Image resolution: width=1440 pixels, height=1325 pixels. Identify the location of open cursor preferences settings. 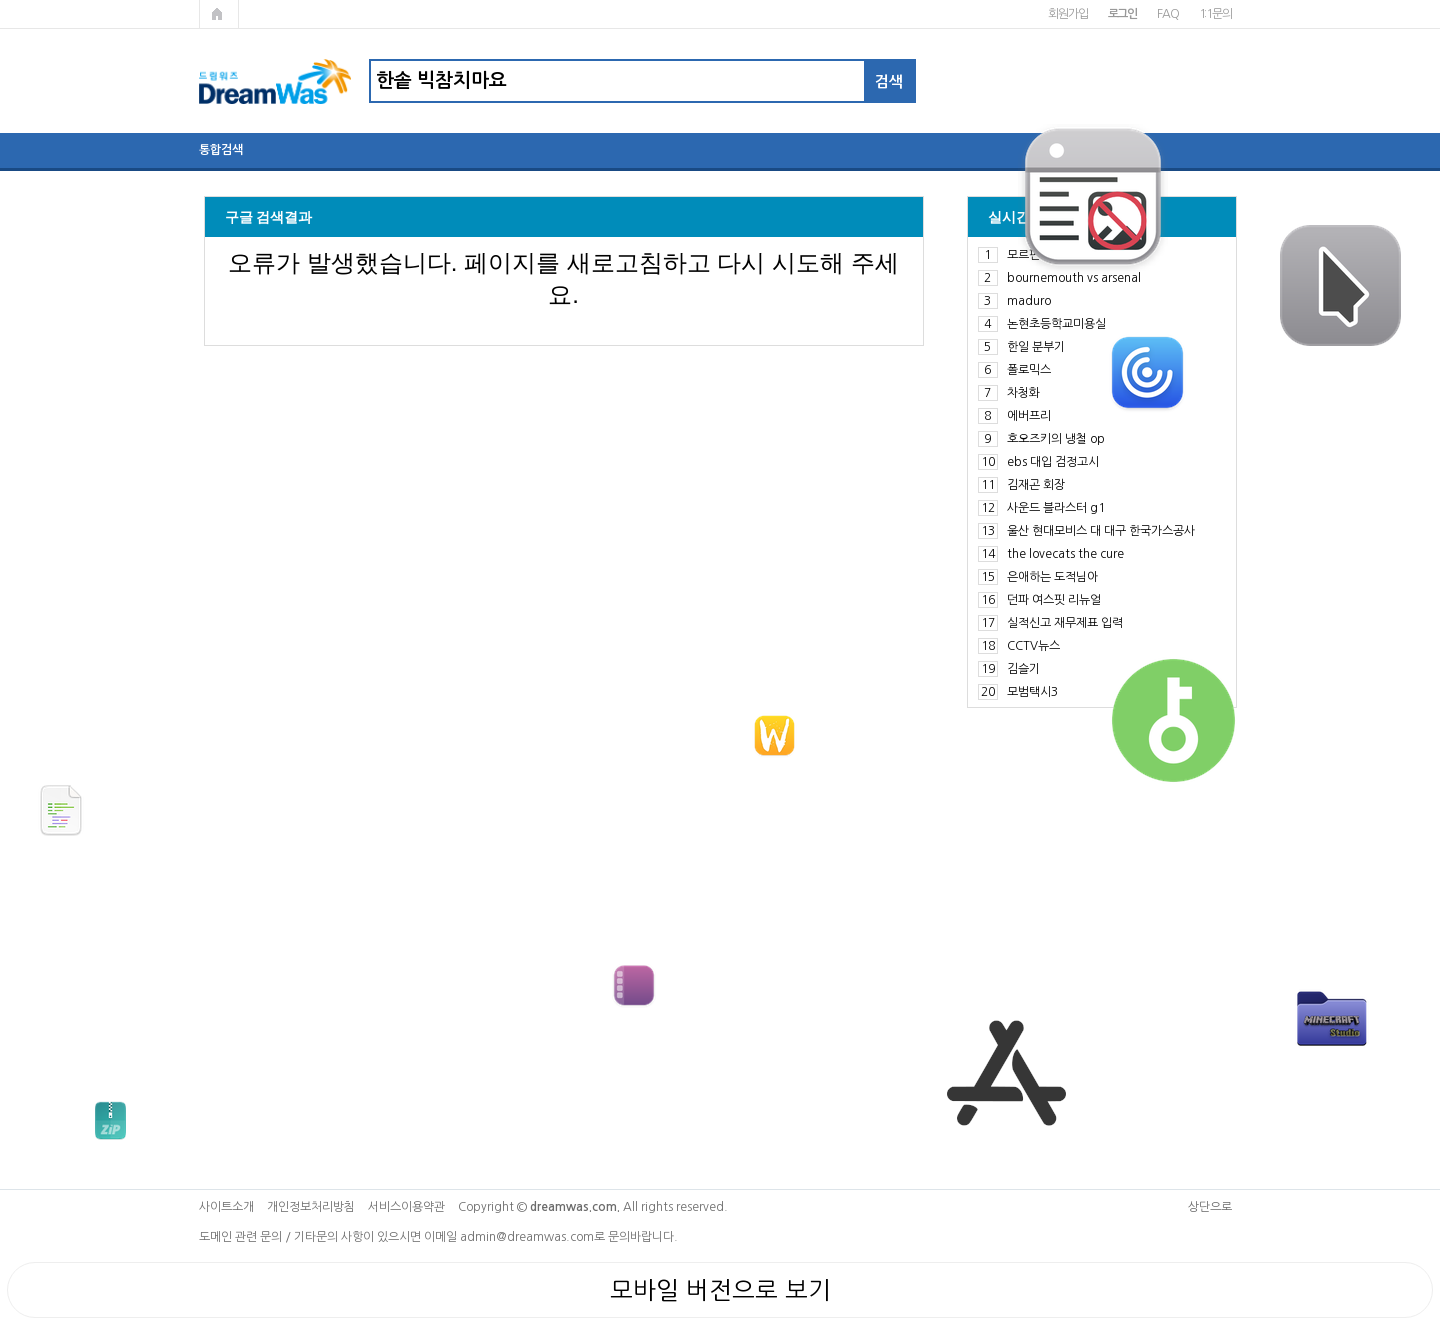
(1340, 285).